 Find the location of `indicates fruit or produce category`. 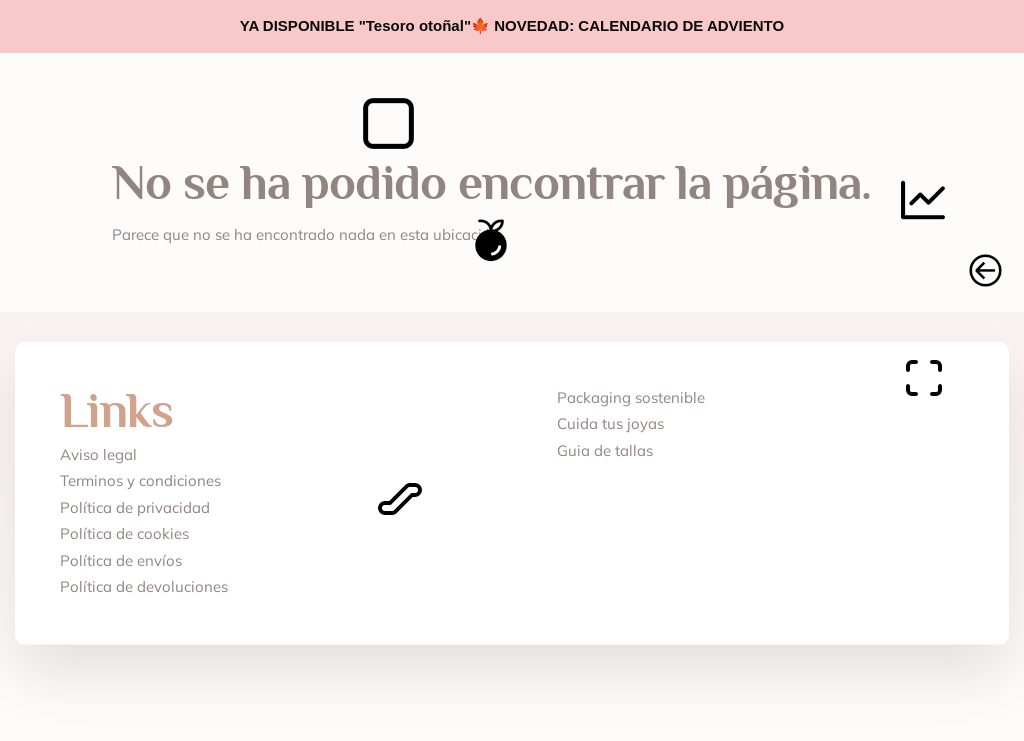

indicates fruit or produce category is located at coordinates (491, 241).